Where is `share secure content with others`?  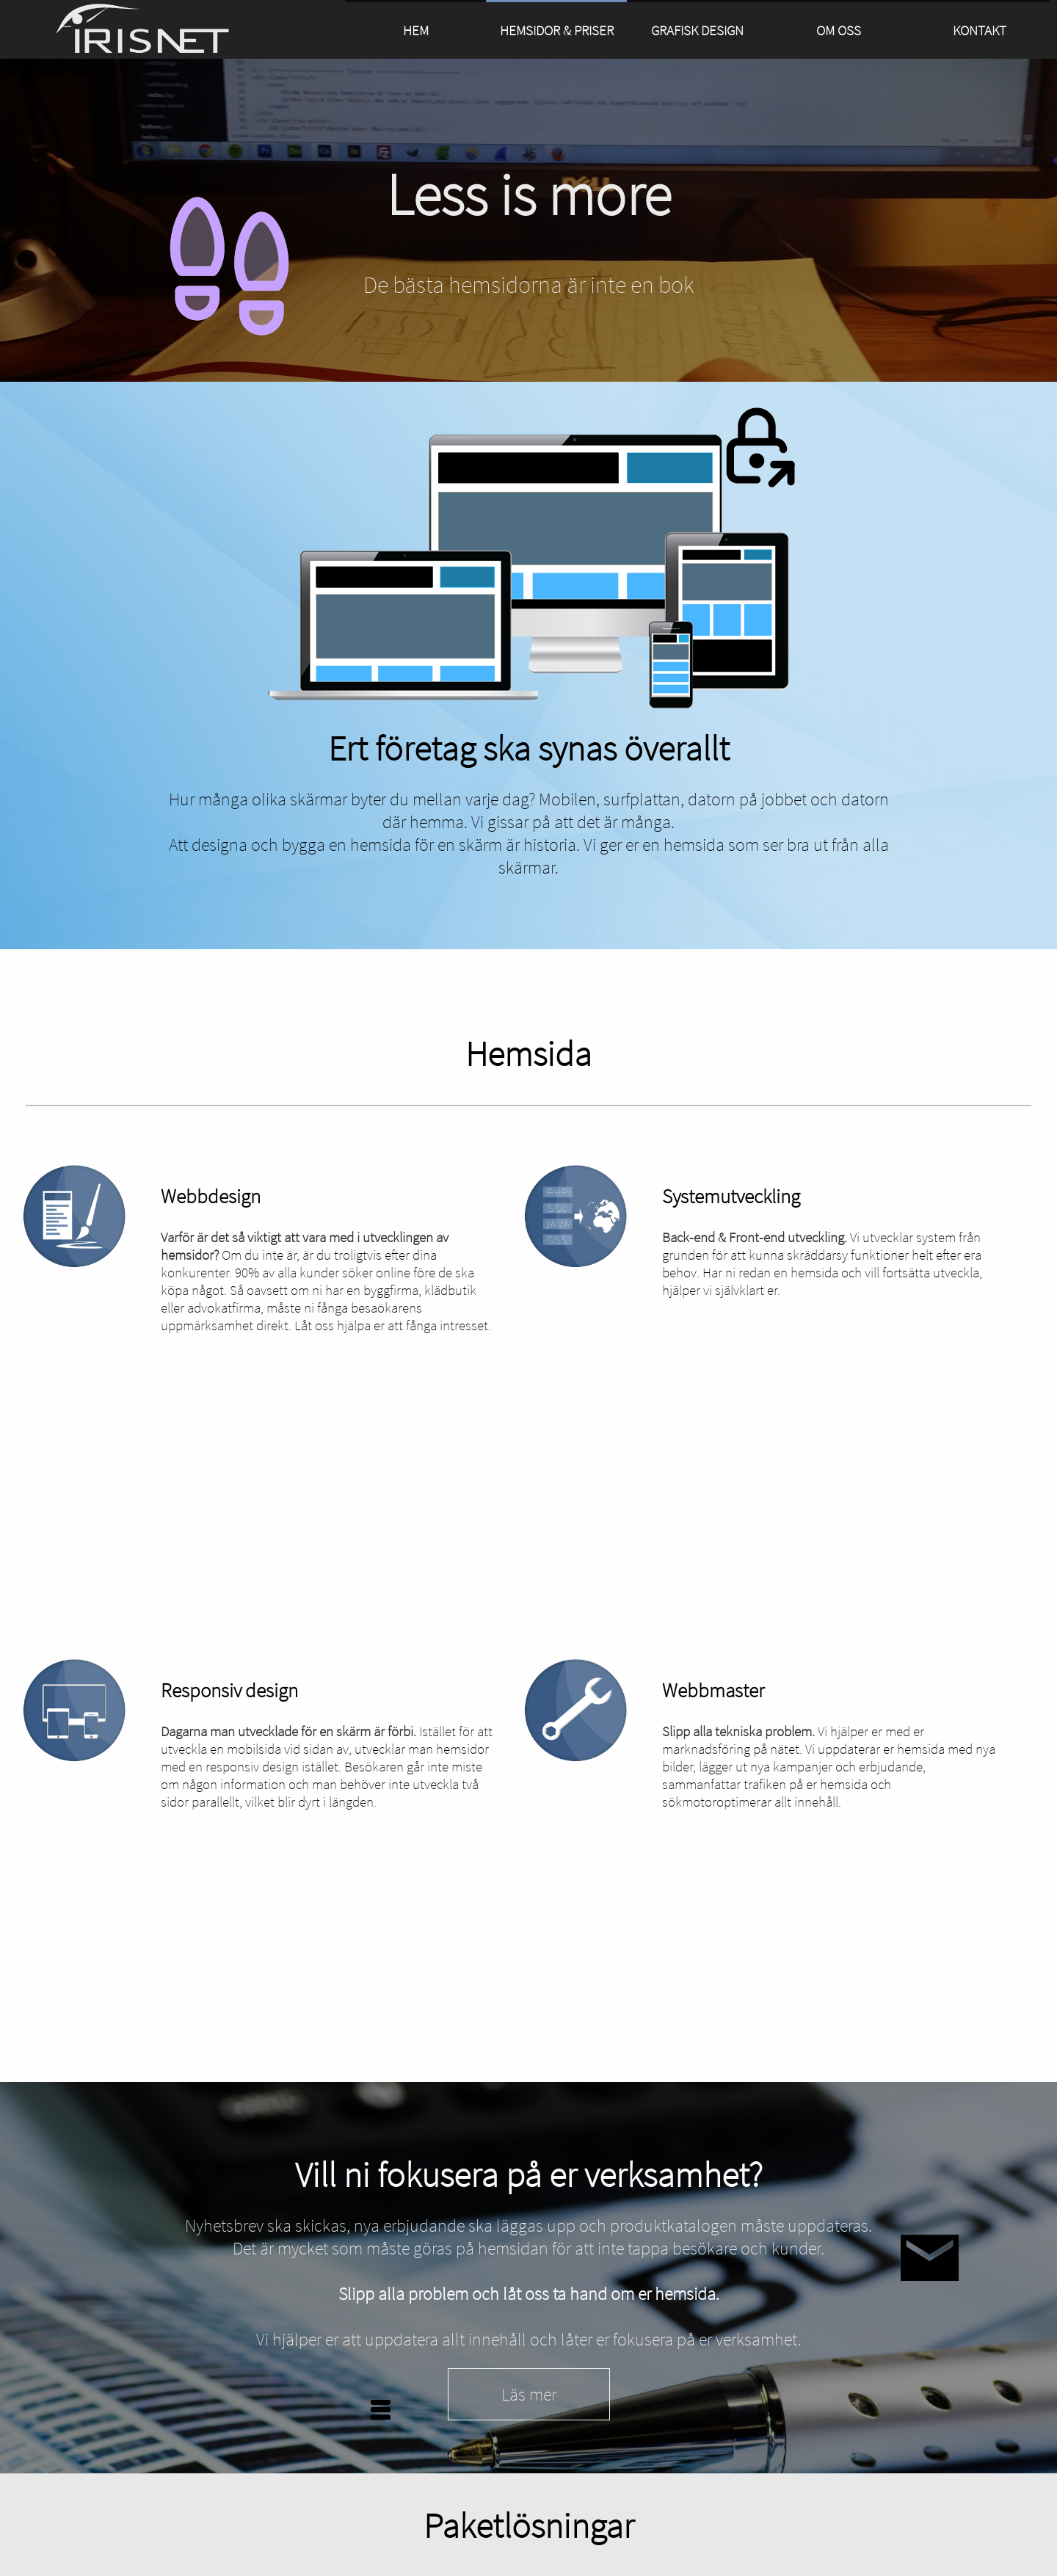 share secure content with others is located at coordinates (757, 446).